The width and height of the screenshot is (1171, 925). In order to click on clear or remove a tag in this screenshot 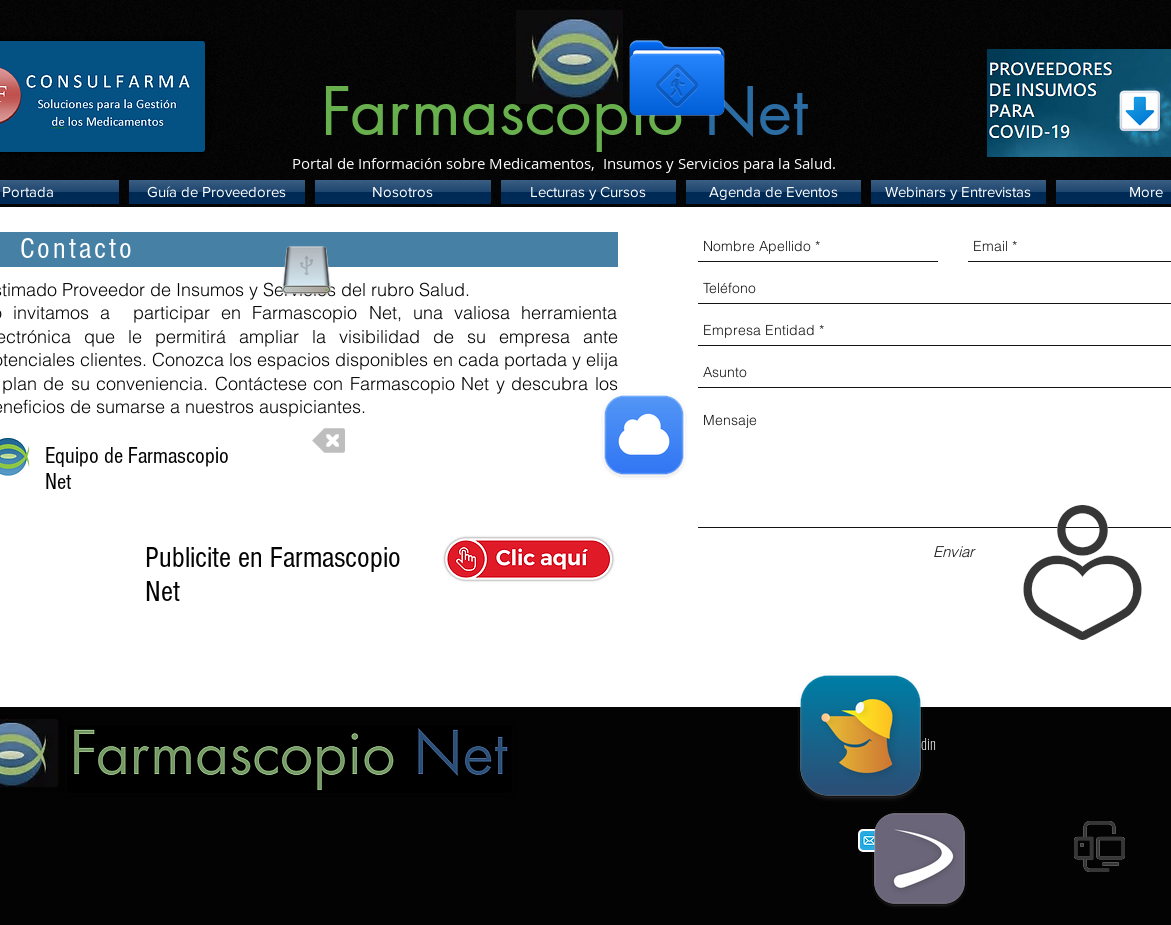, I will do `click(328, 440)`.